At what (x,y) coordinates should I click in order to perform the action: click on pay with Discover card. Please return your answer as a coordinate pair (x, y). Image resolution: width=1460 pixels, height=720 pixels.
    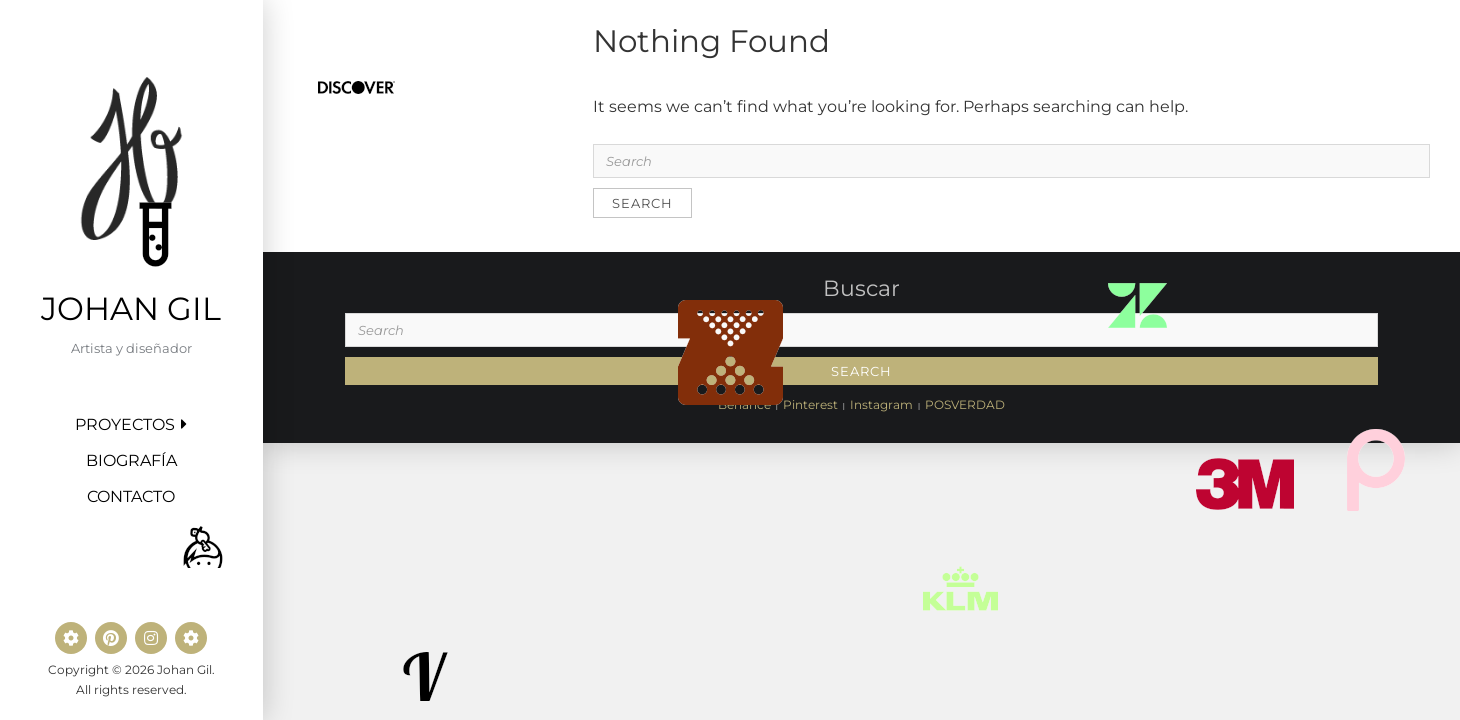
    Looking at the image, I should click on (356, 87).